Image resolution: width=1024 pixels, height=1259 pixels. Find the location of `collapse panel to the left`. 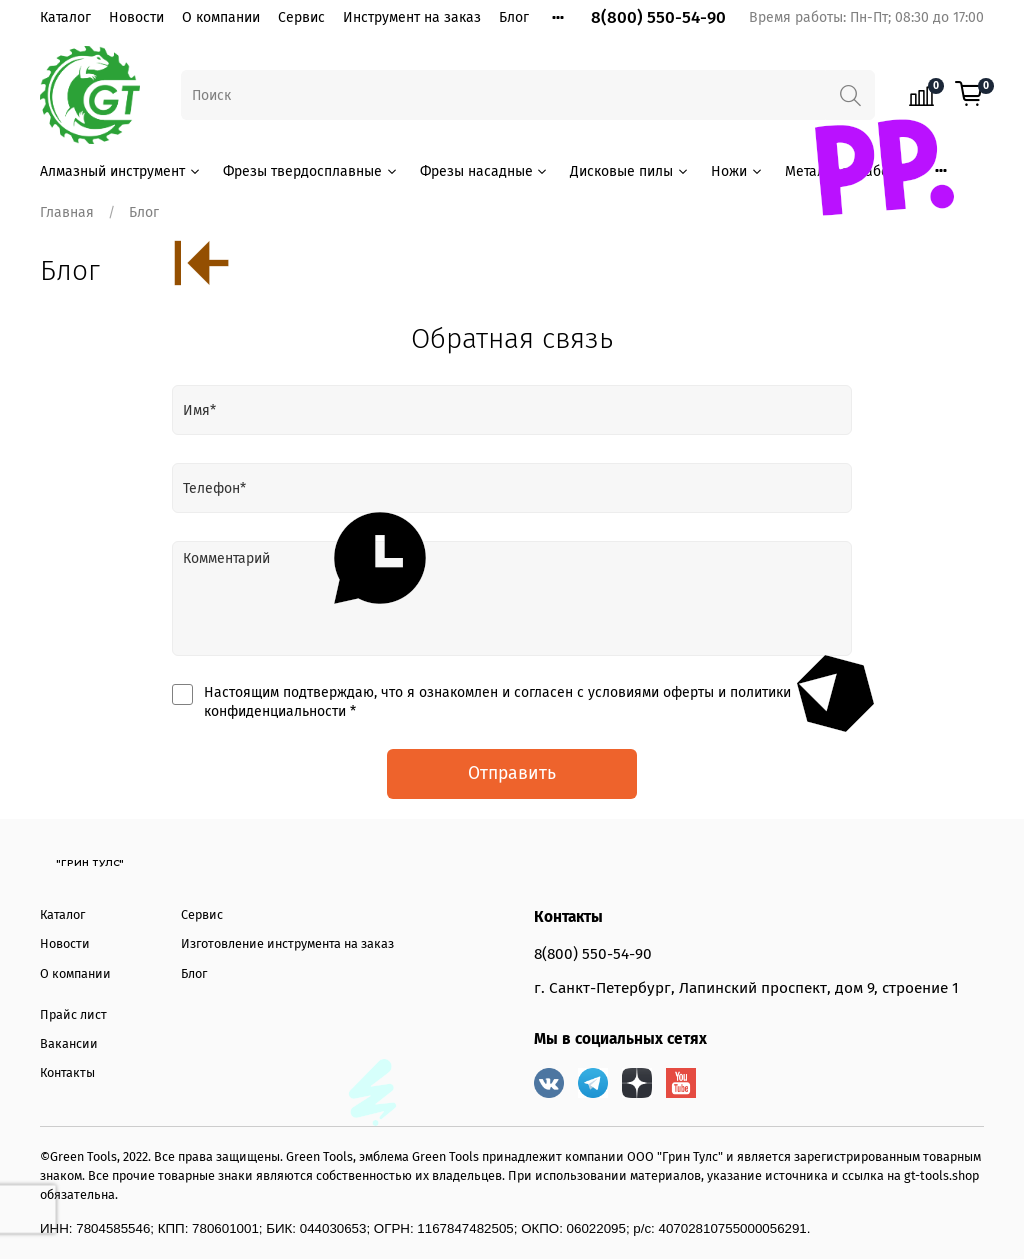

collapse panel to the left is located at coordinates (200, 263).